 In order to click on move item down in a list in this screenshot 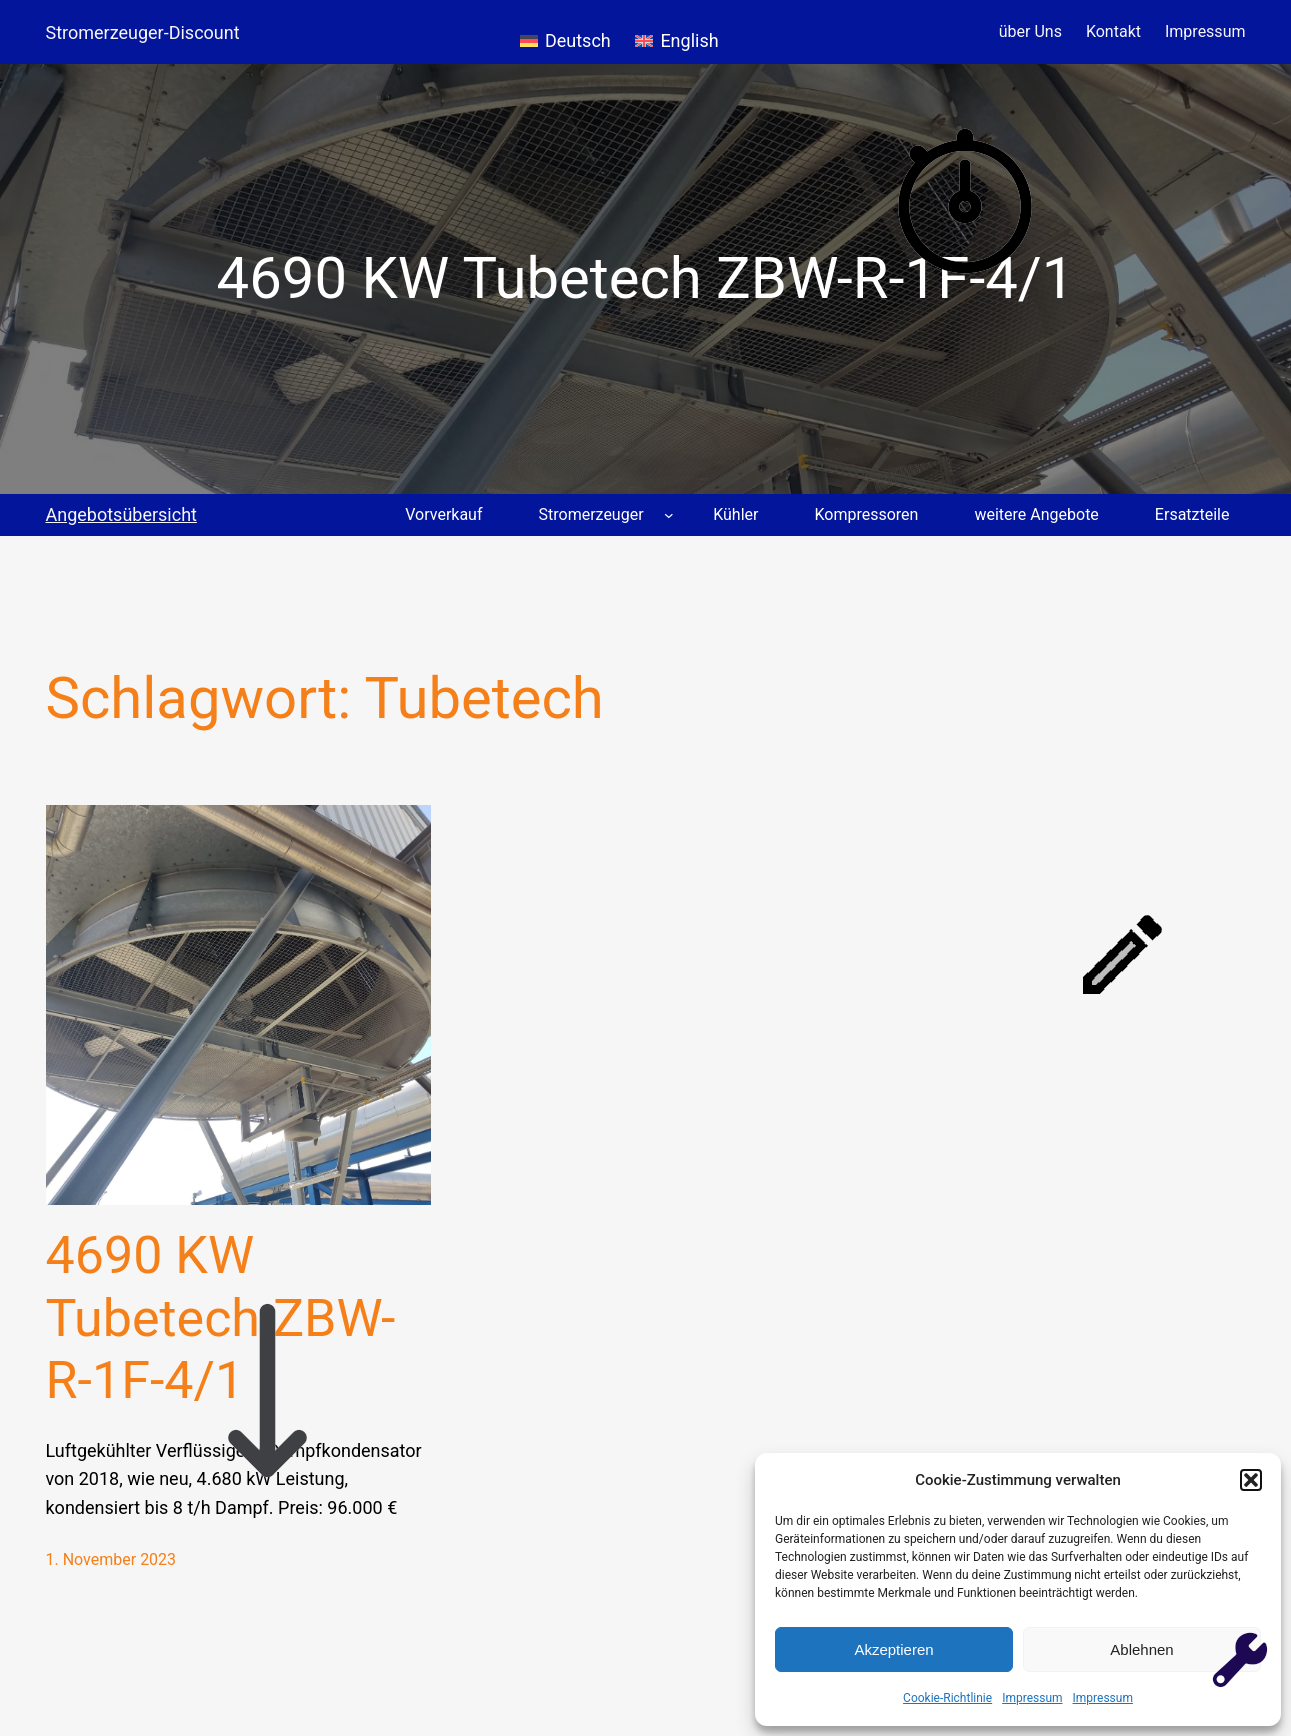, I will do `click(267, 1390)`.